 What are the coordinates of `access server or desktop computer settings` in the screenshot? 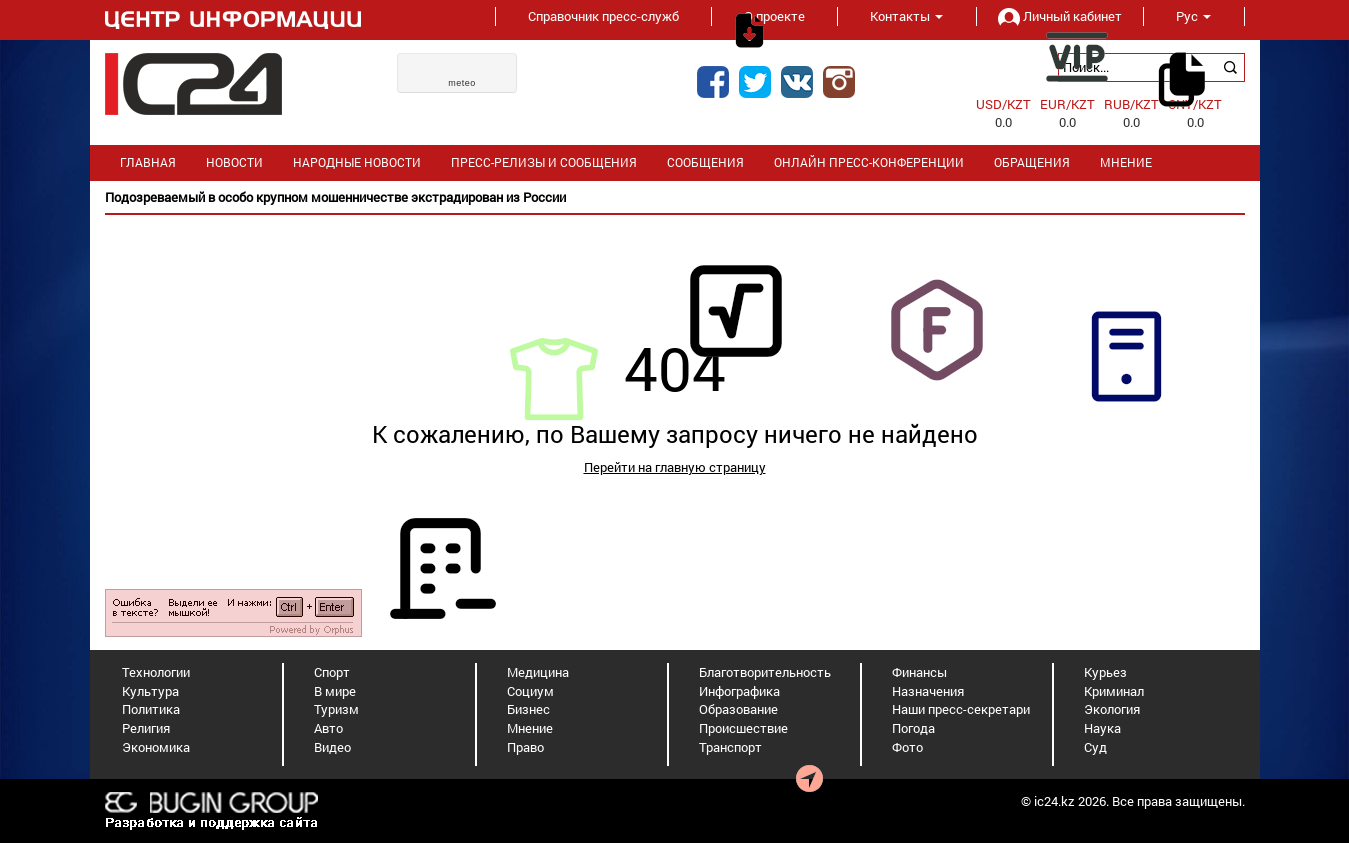 It's located at (1126, 356).